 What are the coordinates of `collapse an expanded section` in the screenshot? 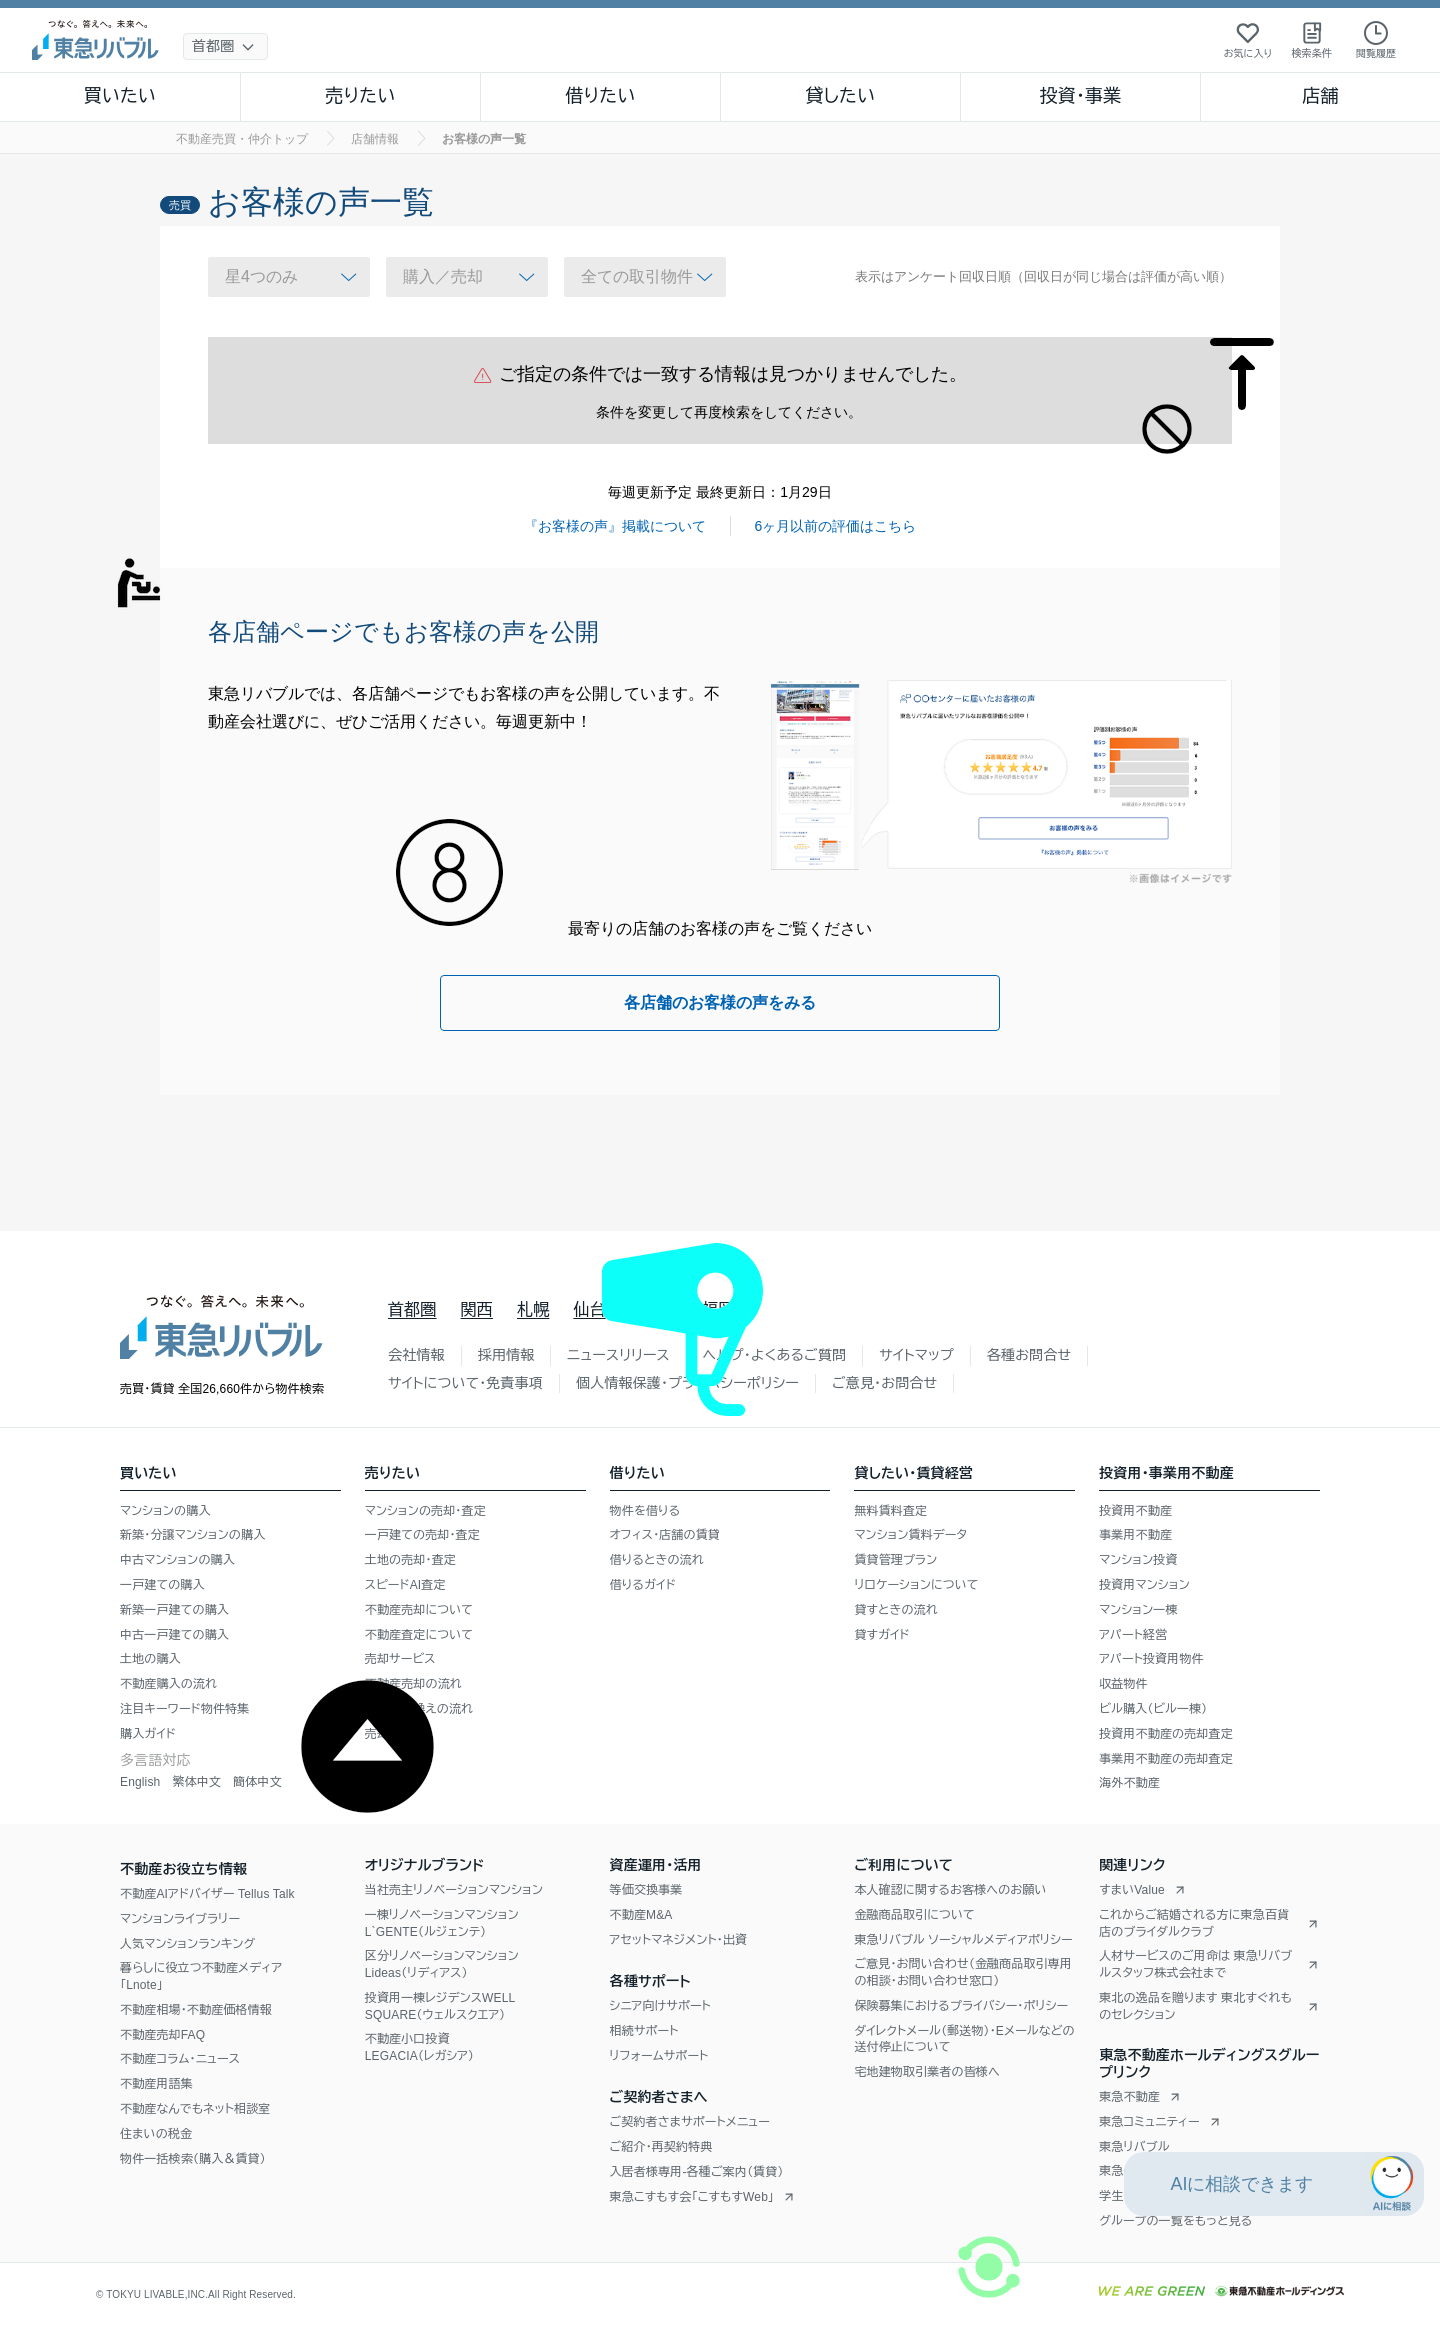 It's located at (367, 1746).